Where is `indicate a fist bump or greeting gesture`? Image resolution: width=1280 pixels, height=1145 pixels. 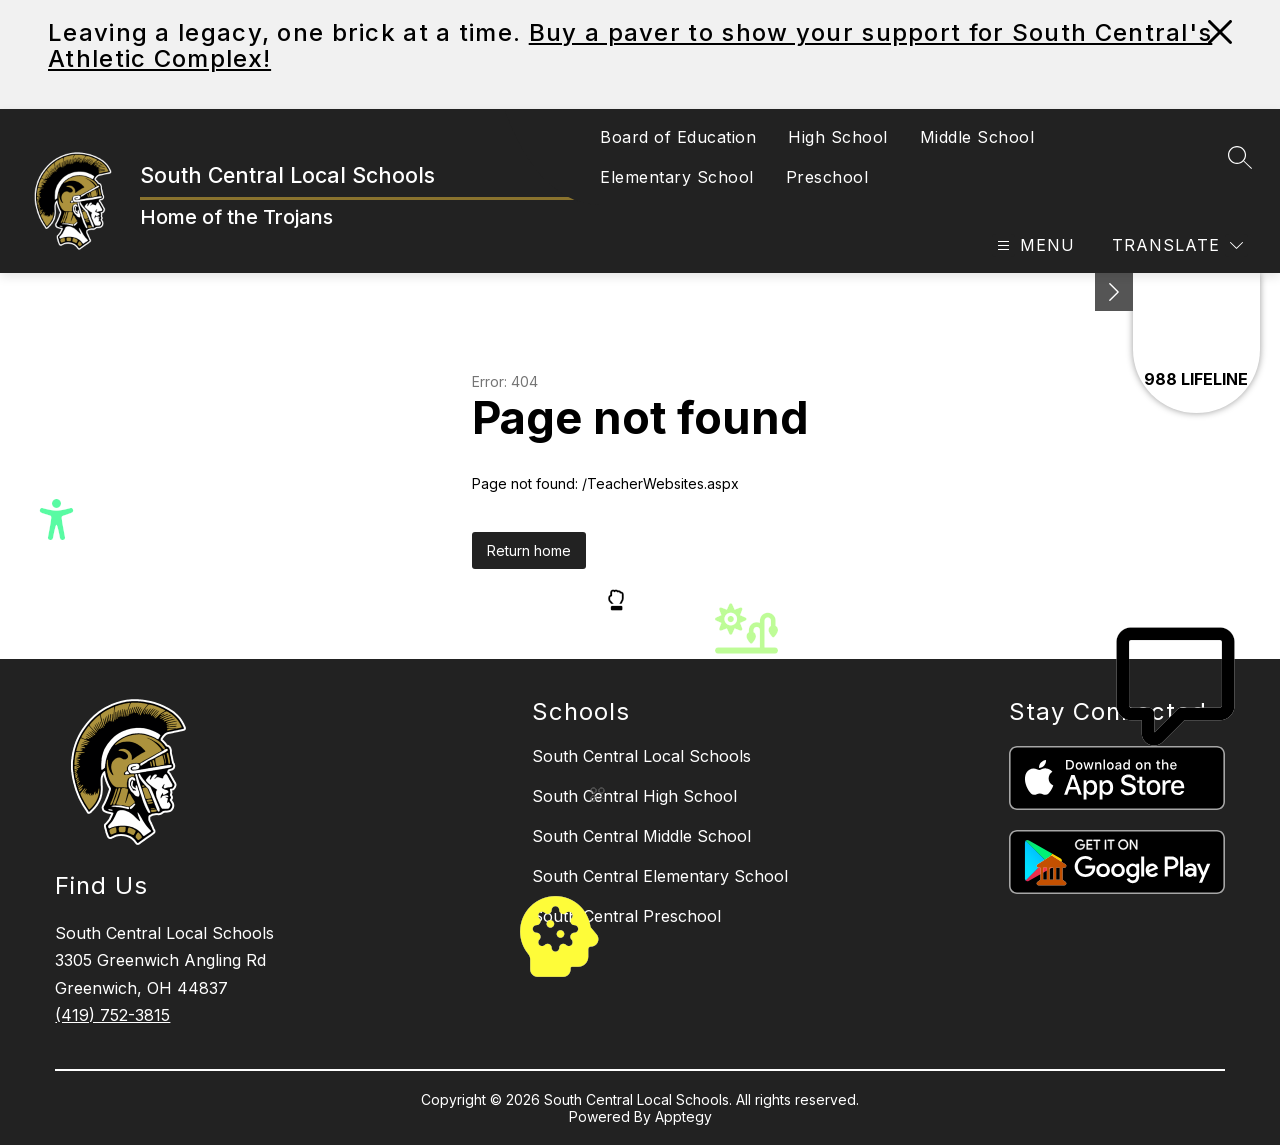
indicate a fist bump or greeting gesture is located at coordinates (616, 600).